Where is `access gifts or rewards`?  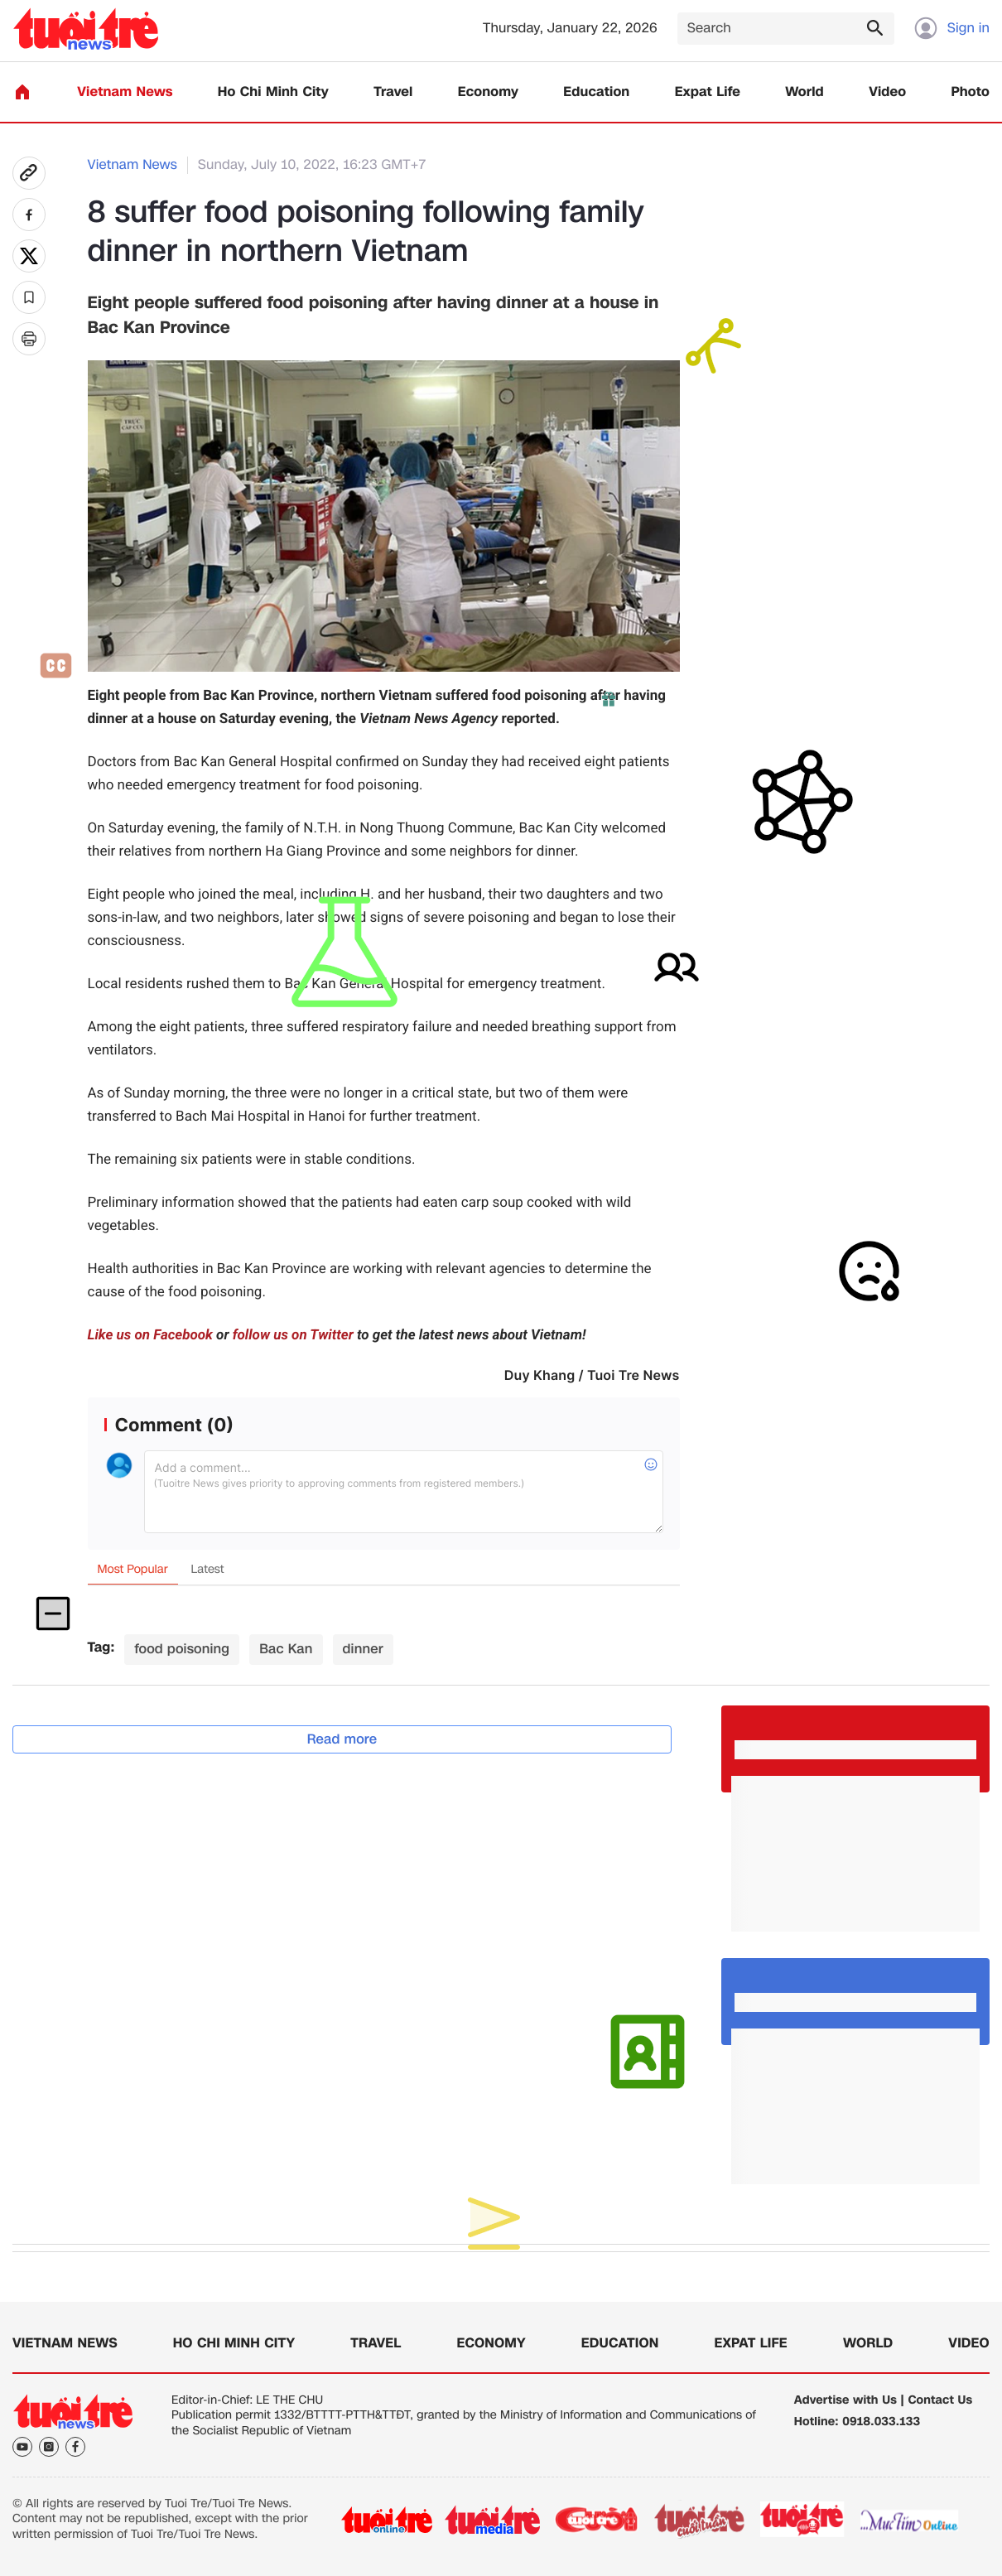 access gifts or rewards is located at coordinates (609, 699).